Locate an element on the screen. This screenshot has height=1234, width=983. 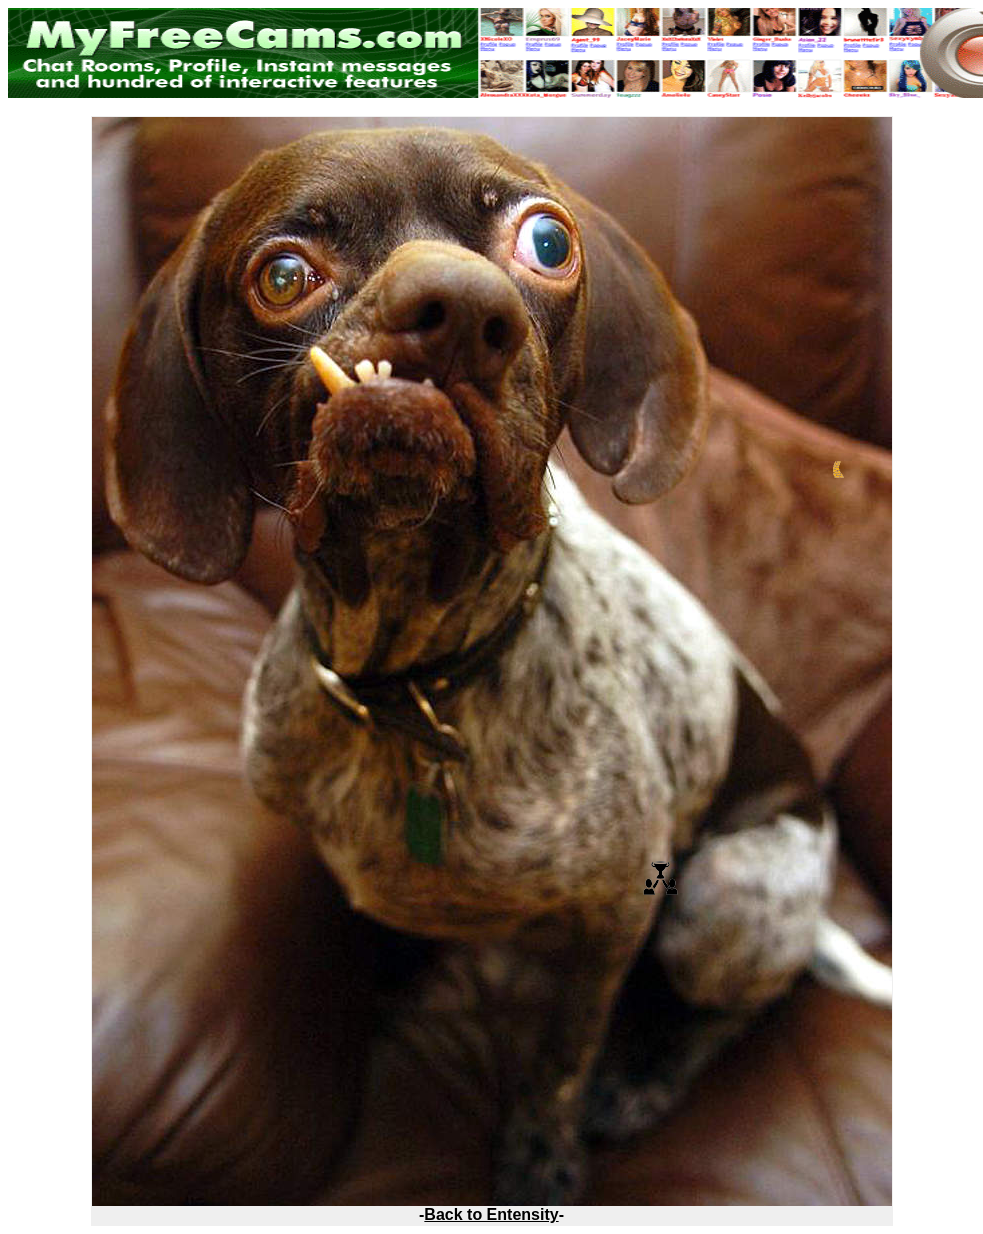
view champions or tournament winners is located at coordinates (660, 877).